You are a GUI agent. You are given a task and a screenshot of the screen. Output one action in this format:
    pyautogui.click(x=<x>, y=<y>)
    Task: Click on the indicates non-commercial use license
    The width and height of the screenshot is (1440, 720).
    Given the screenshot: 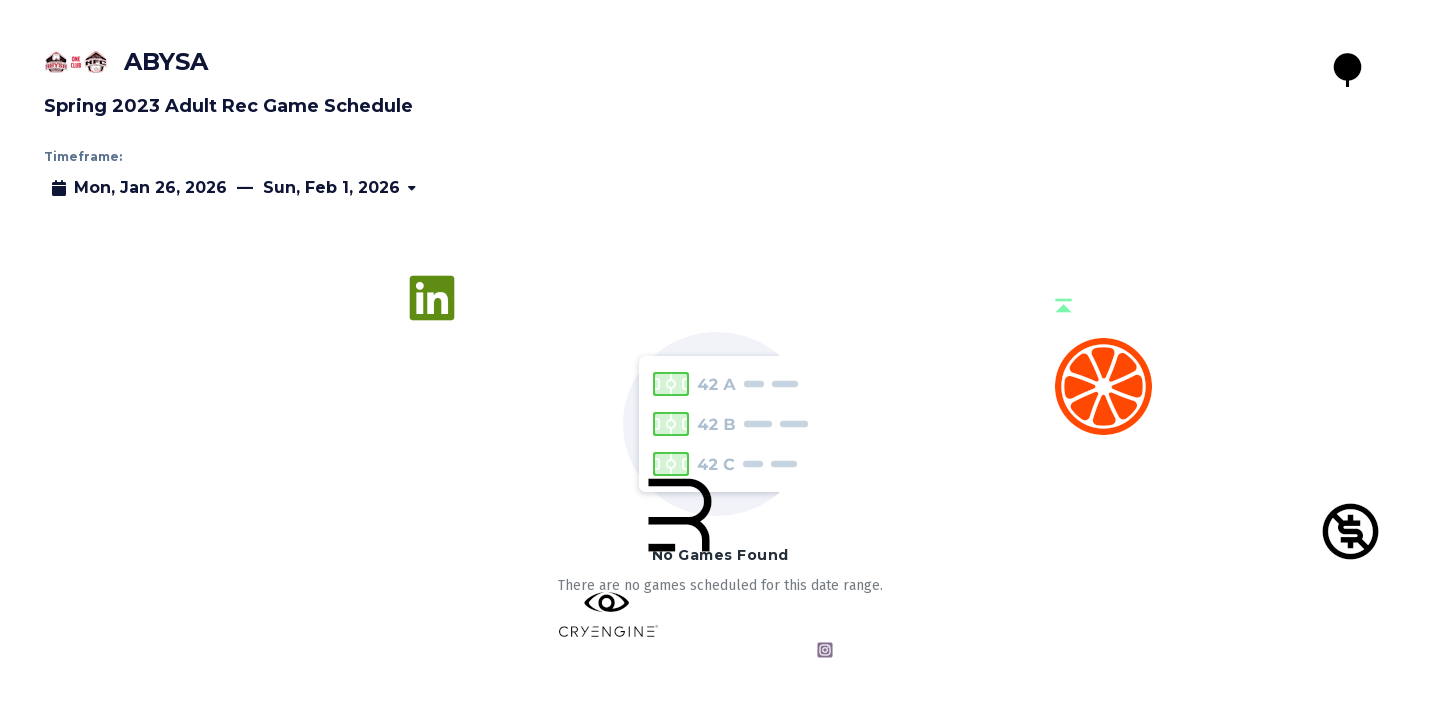 What is the action you would take?
    pyautogui.click(x=1350, y=531)
    